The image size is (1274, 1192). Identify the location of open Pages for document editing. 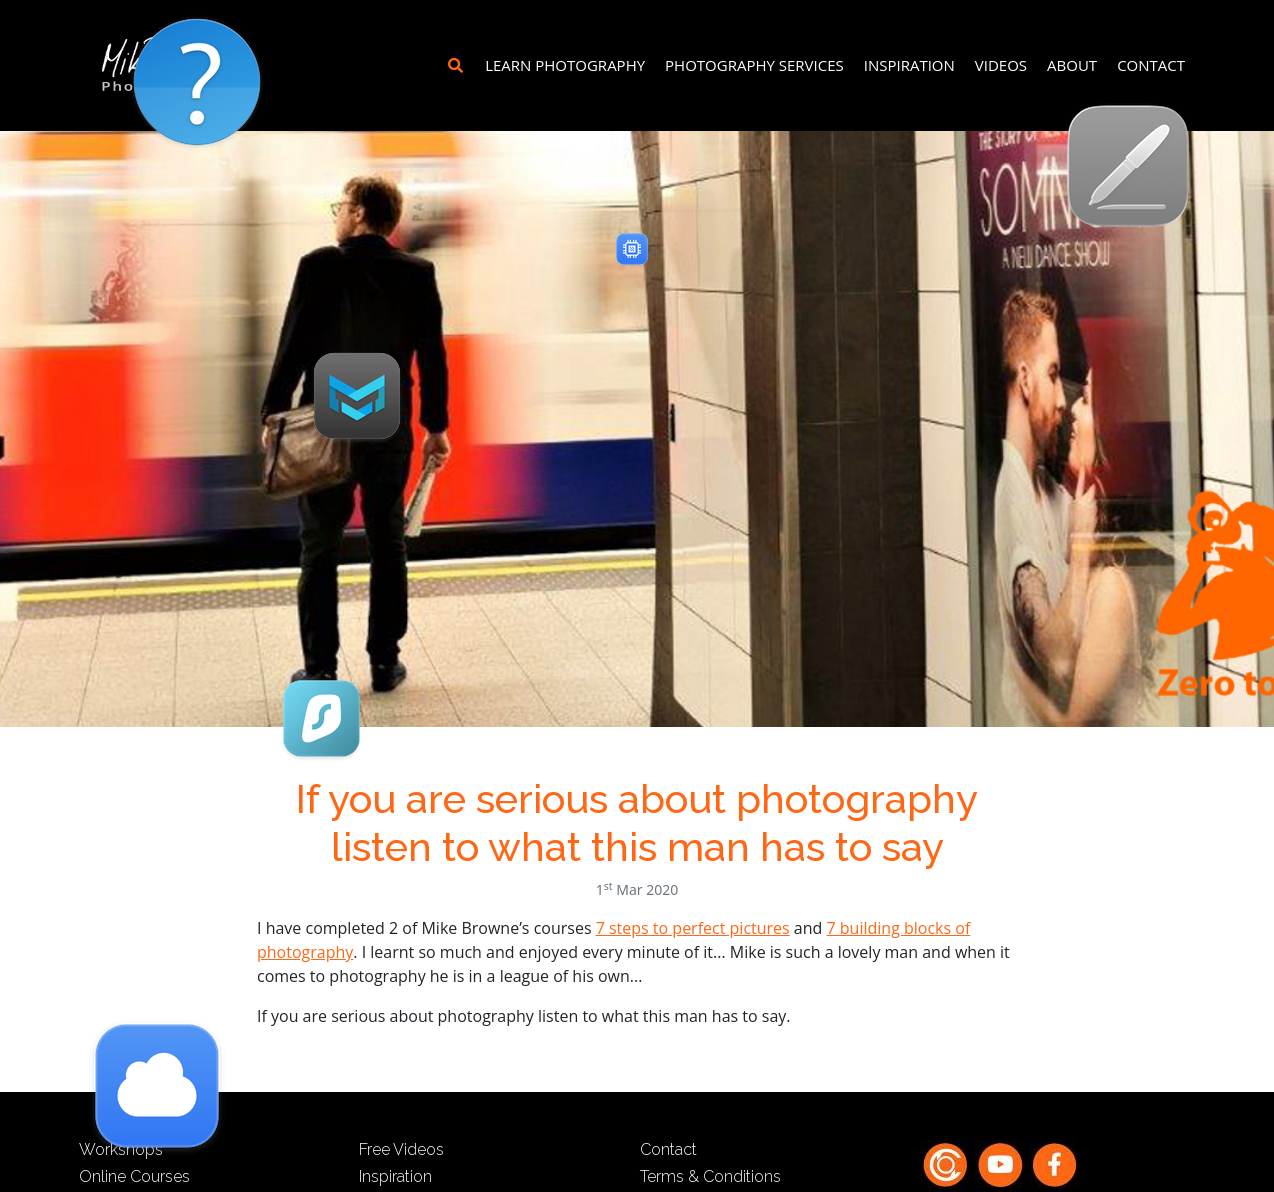
(1128, 166).